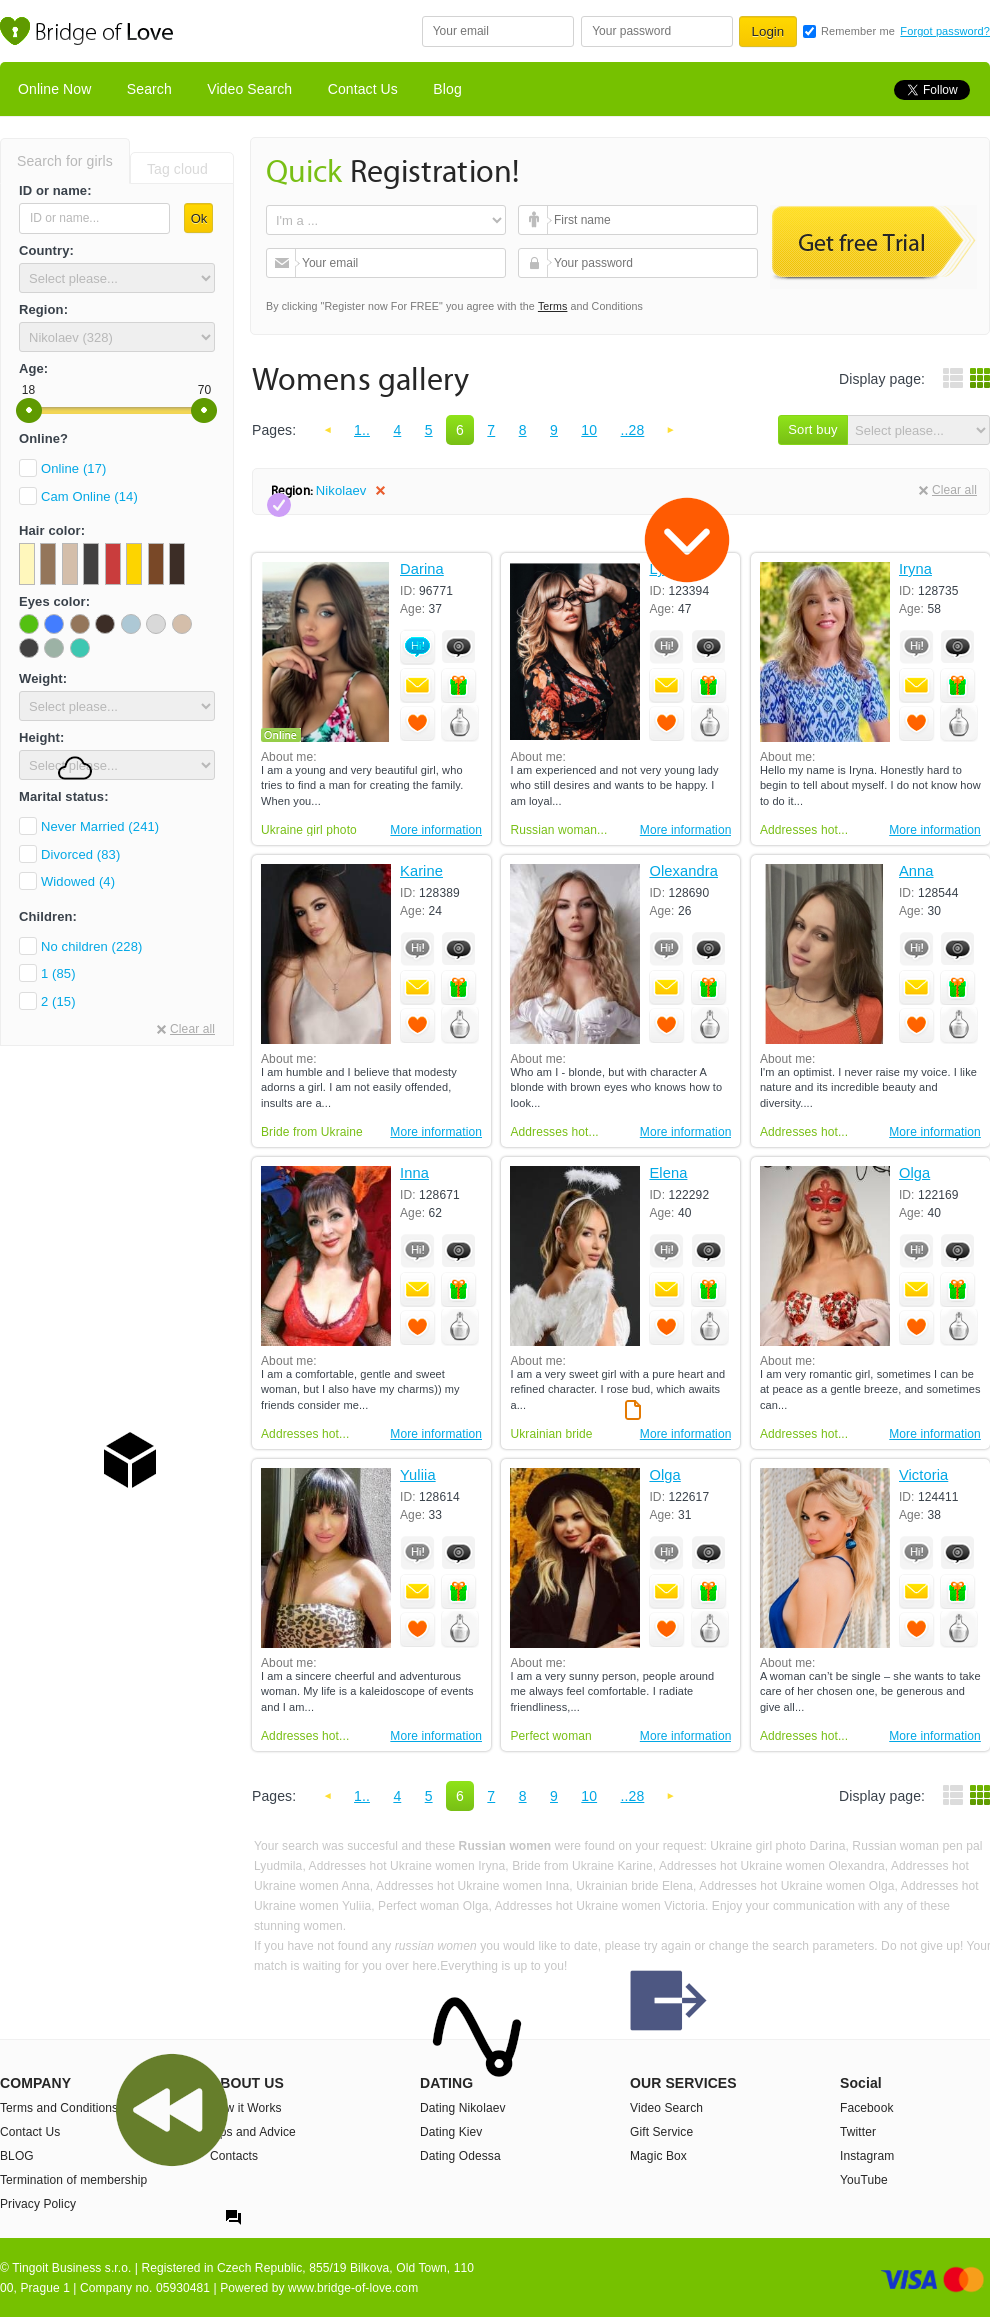 The image size is (990, 2317). Describe the element at coordinates (172, 2110) in the screenshot. I see `skip to previous track` at that location.